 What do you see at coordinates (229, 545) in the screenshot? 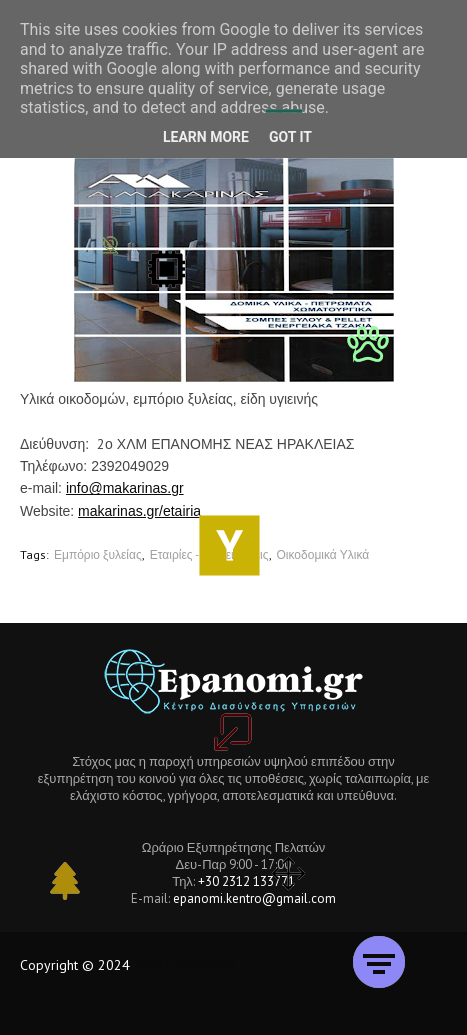
I see `open Hacker News` at bounding box center [229, 545].